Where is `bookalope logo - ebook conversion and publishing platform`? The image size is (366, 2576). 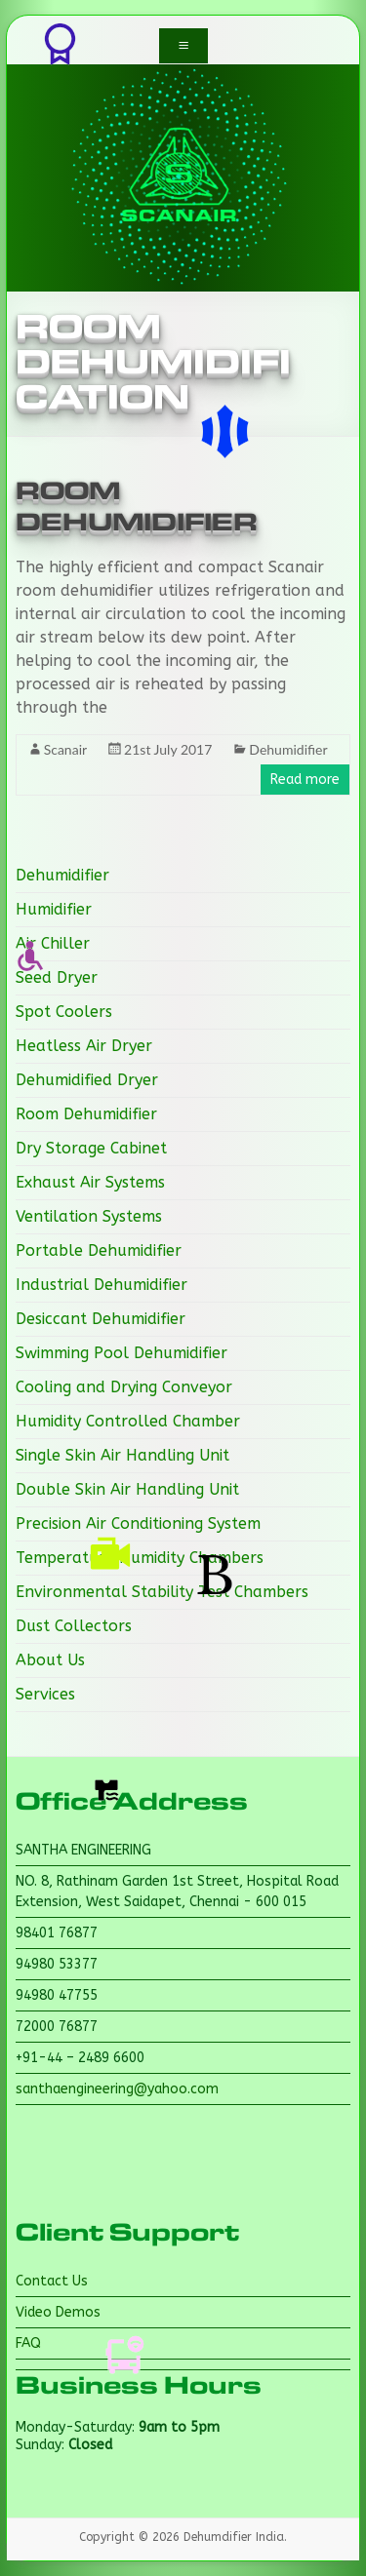
bookalope logo - ebook conversion and publishing platform is located at coordinates (215, 1575).